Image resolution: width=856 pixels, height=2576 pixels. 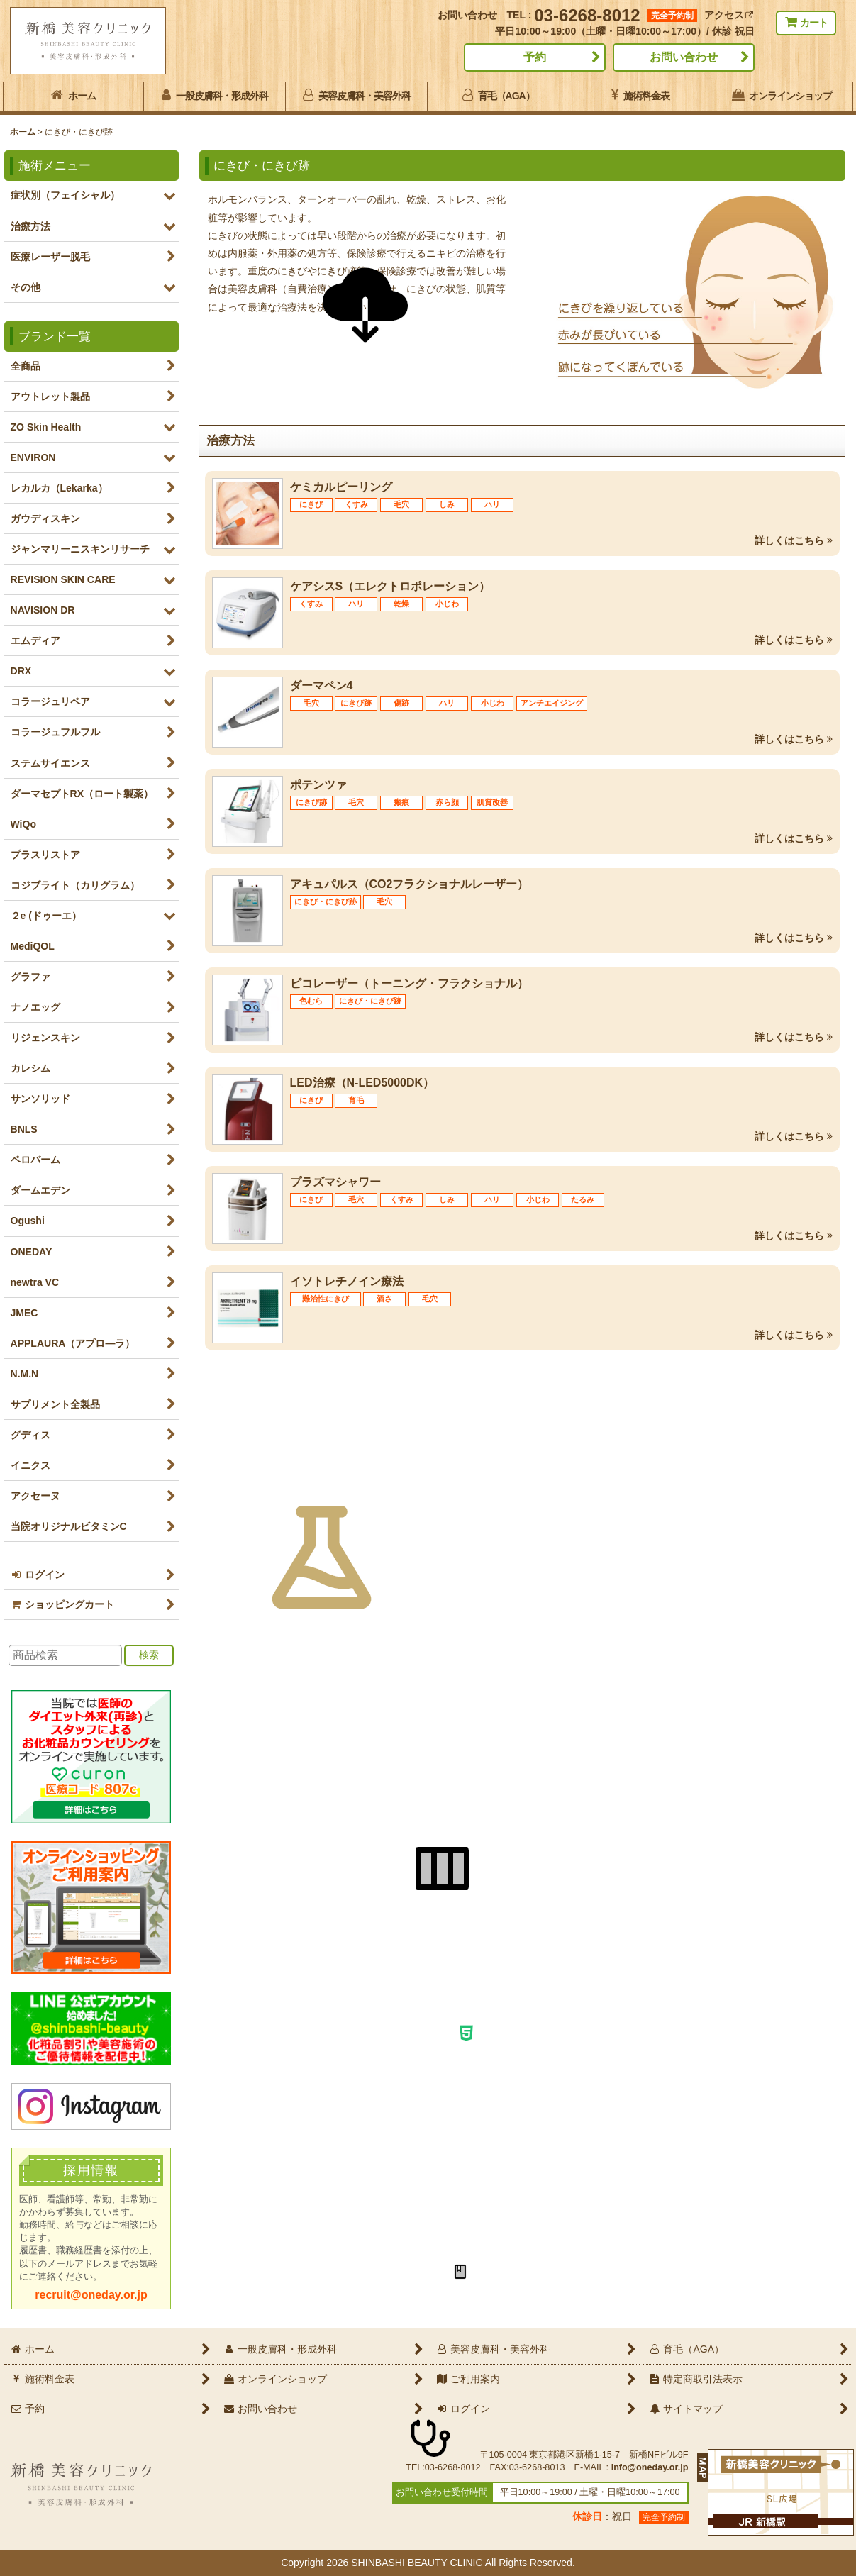 I want to click on download file from cloud storage, so click(x=365, y=305).